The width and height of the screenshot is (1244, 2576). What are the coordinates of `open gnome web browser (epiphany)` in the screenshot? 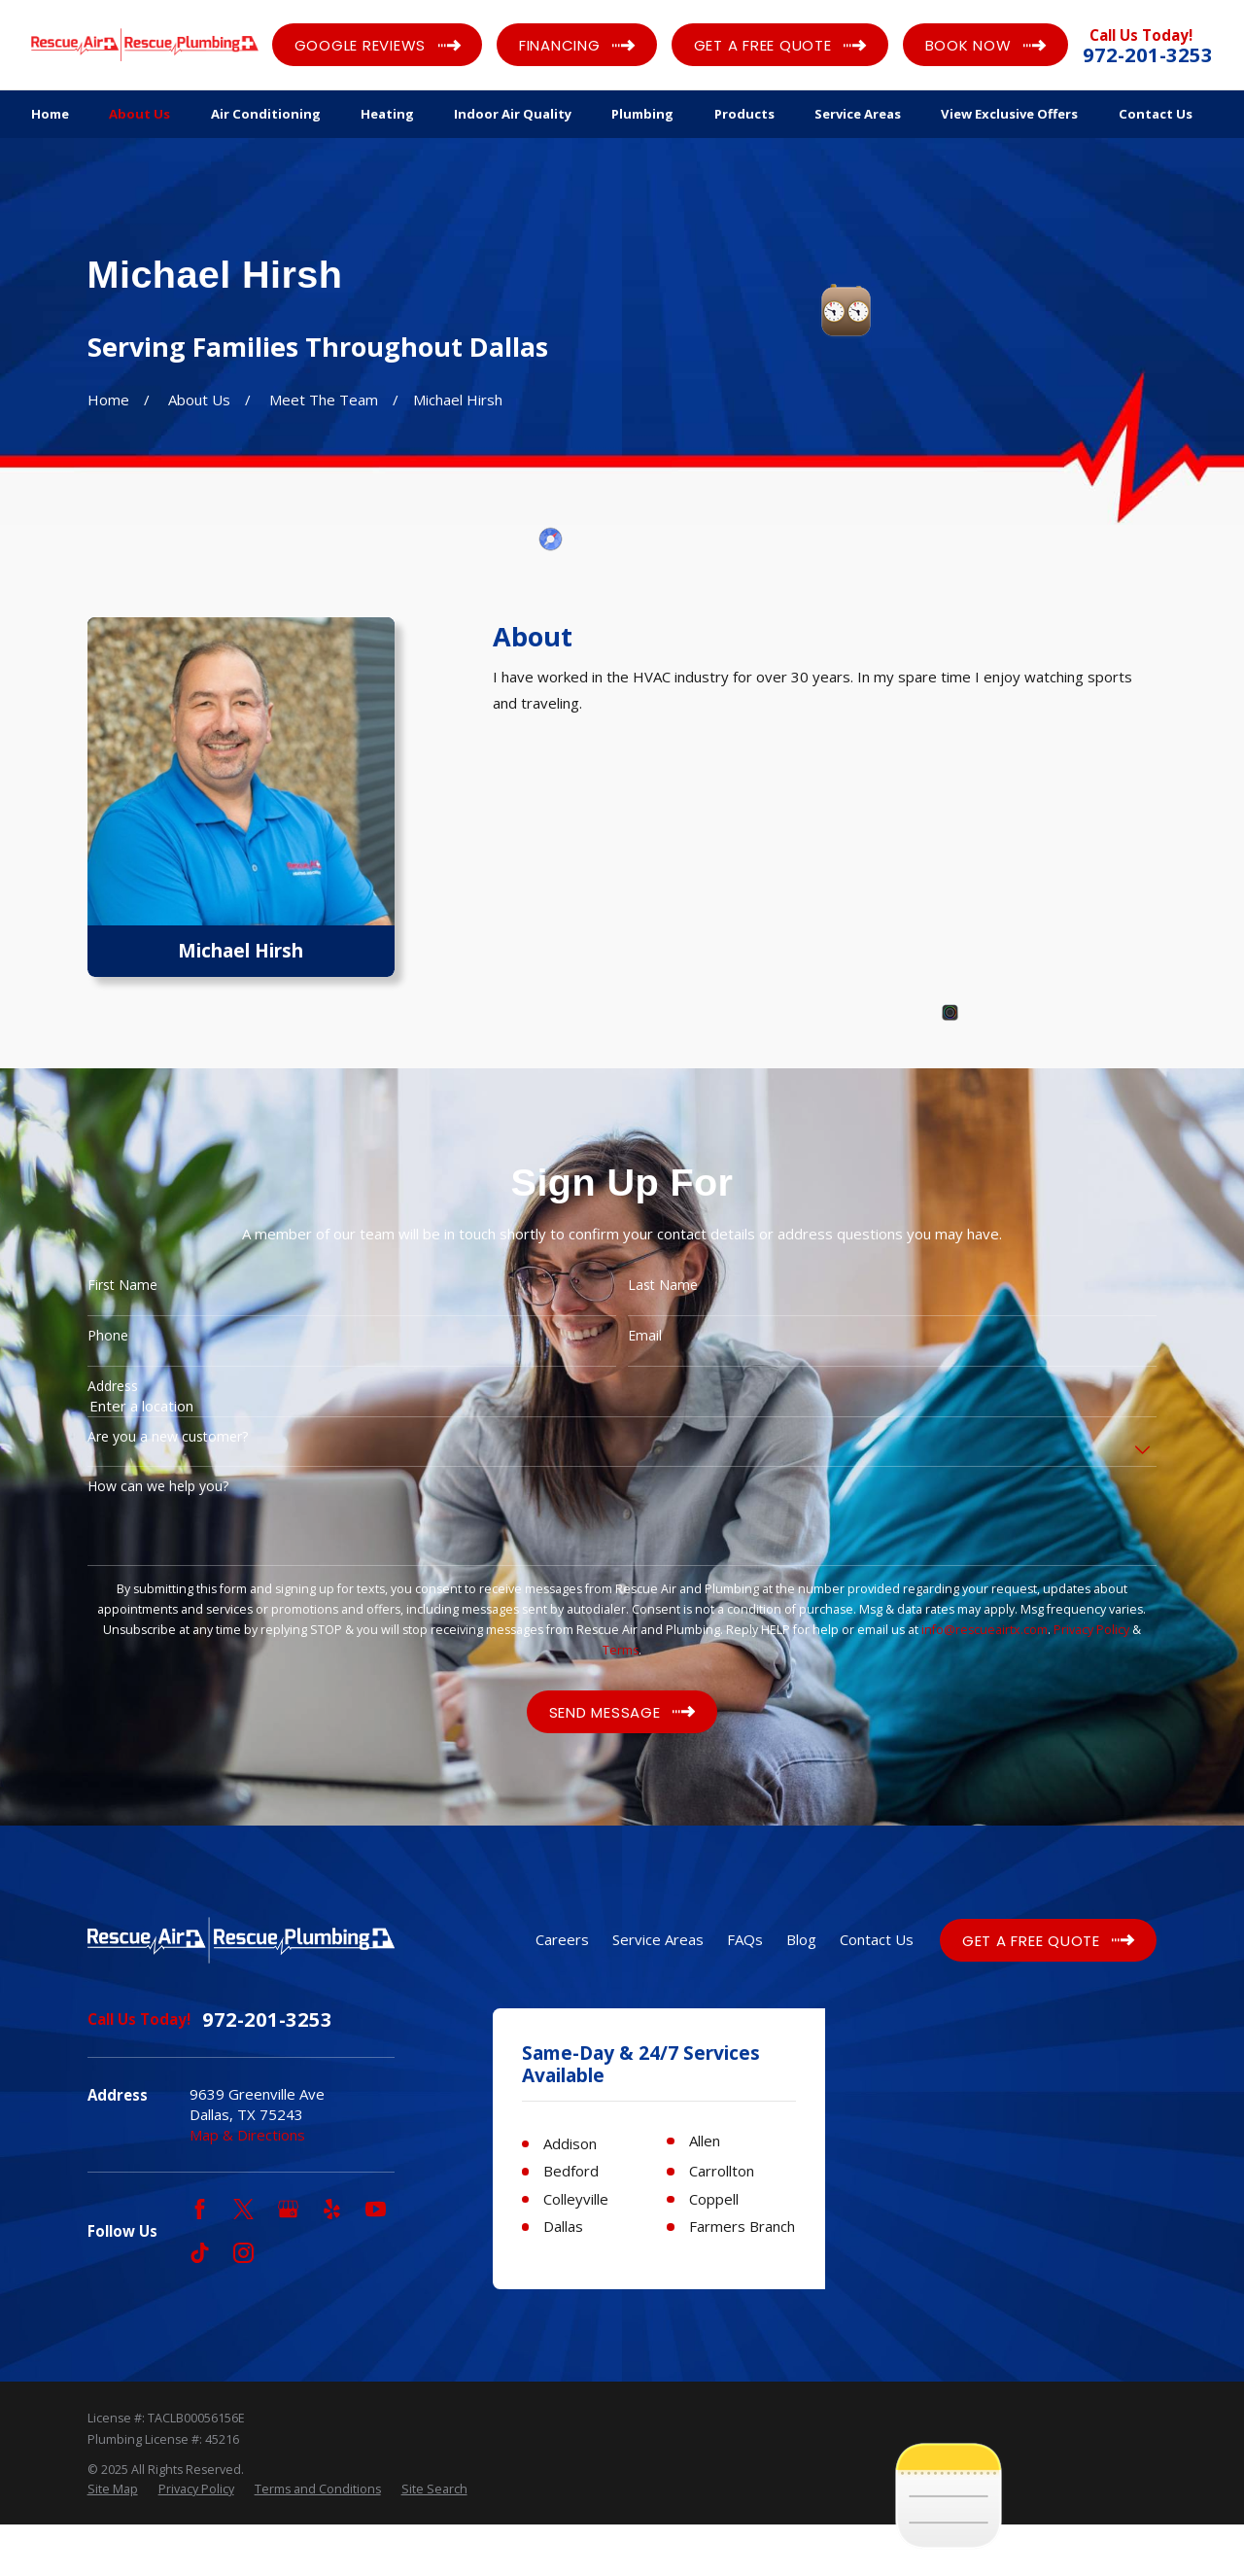 It's located at (550, 539).